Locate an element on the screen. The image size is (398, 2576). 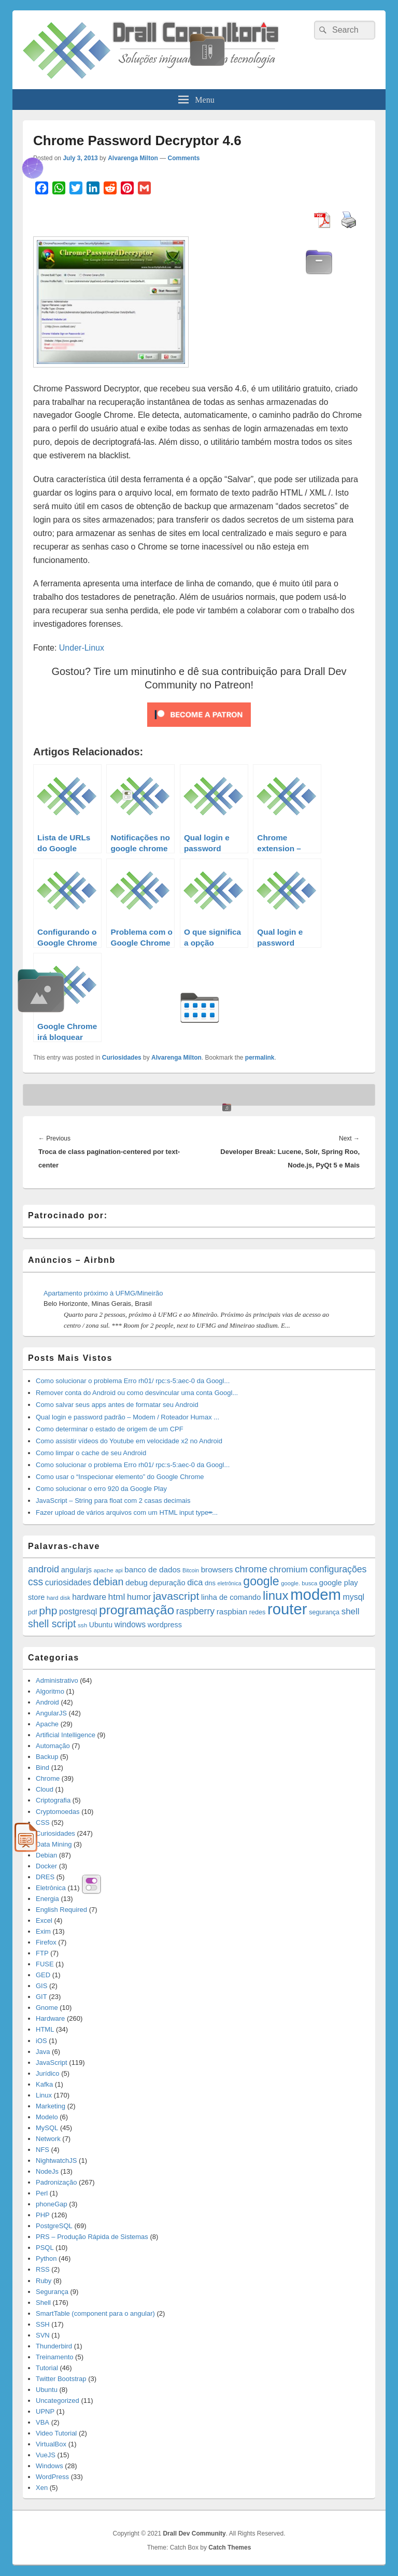
open your music folder is located at coordinates (226, 1107).